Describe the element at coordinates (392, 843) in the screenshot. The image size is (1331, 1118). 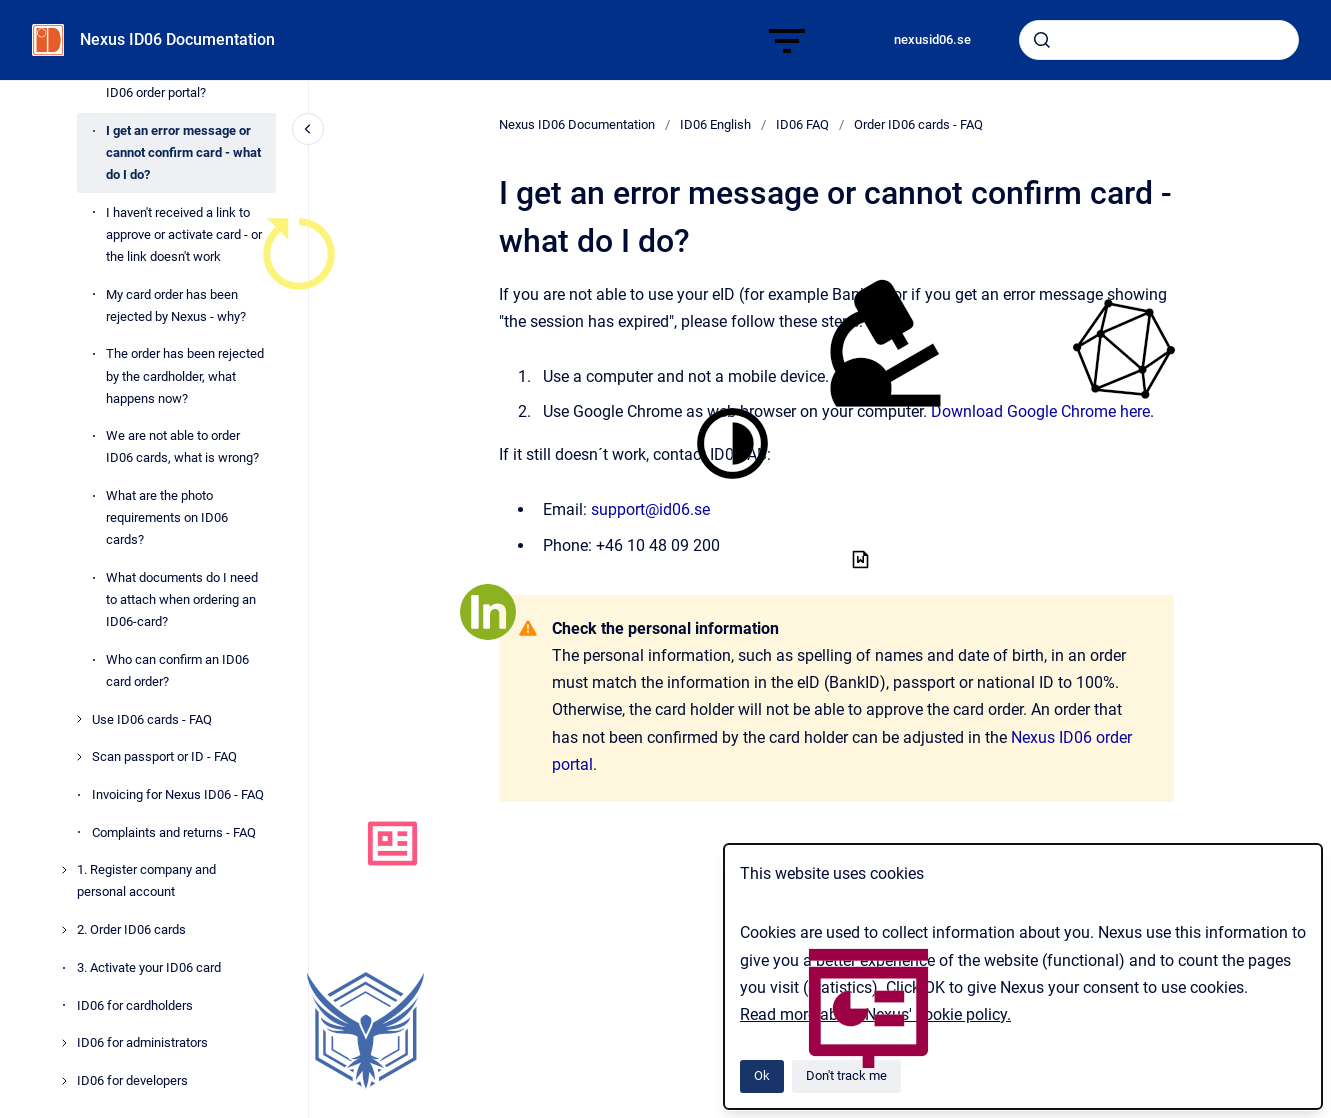
I see `view news articles` at that location.